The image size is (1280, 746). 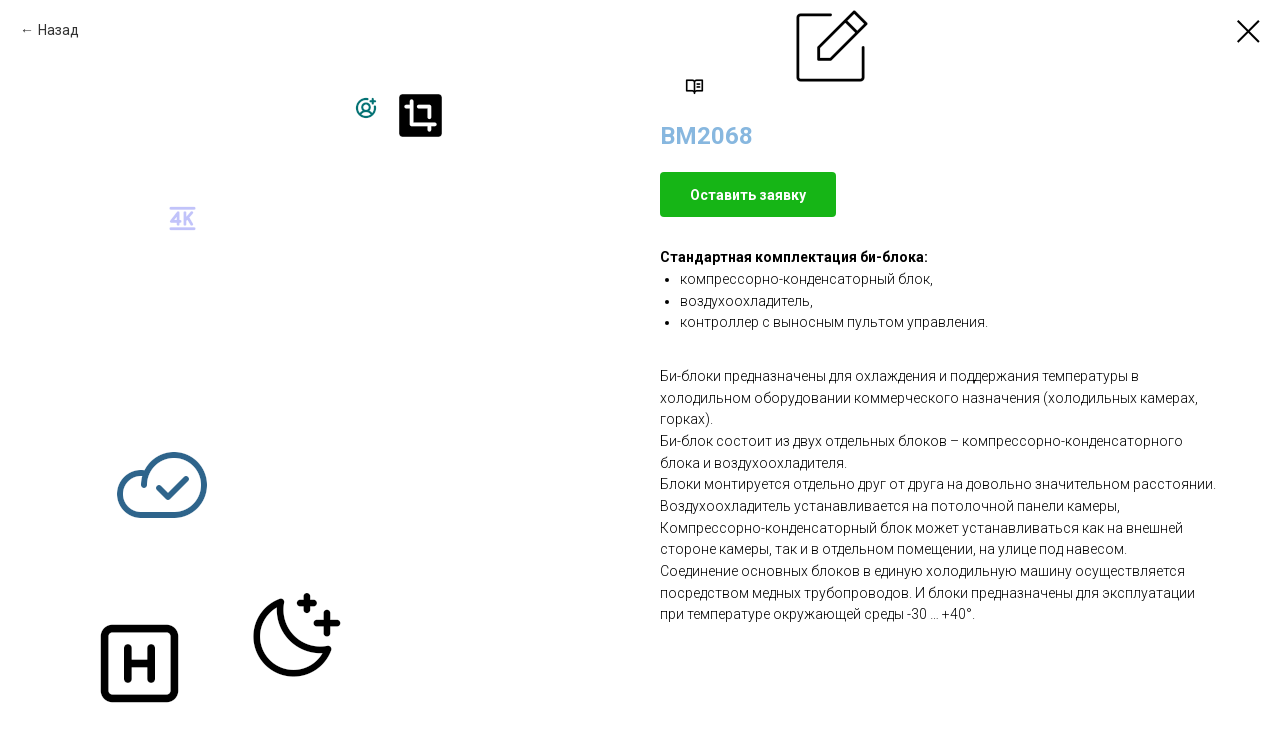 I want to click on create a new note, so click(x=830, y=47).